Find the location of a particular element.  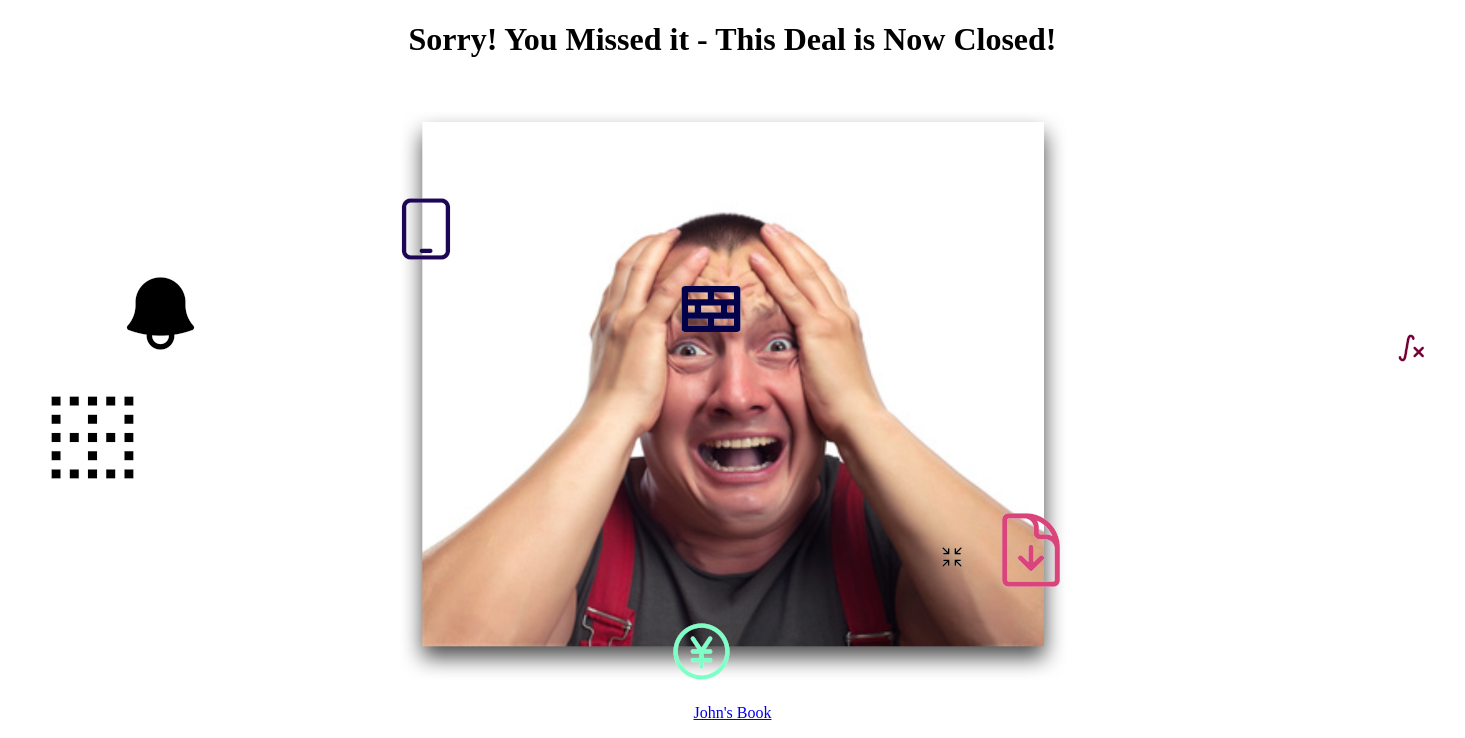

remove all borders from selected cells or elements is located at coordinates (92, 437).